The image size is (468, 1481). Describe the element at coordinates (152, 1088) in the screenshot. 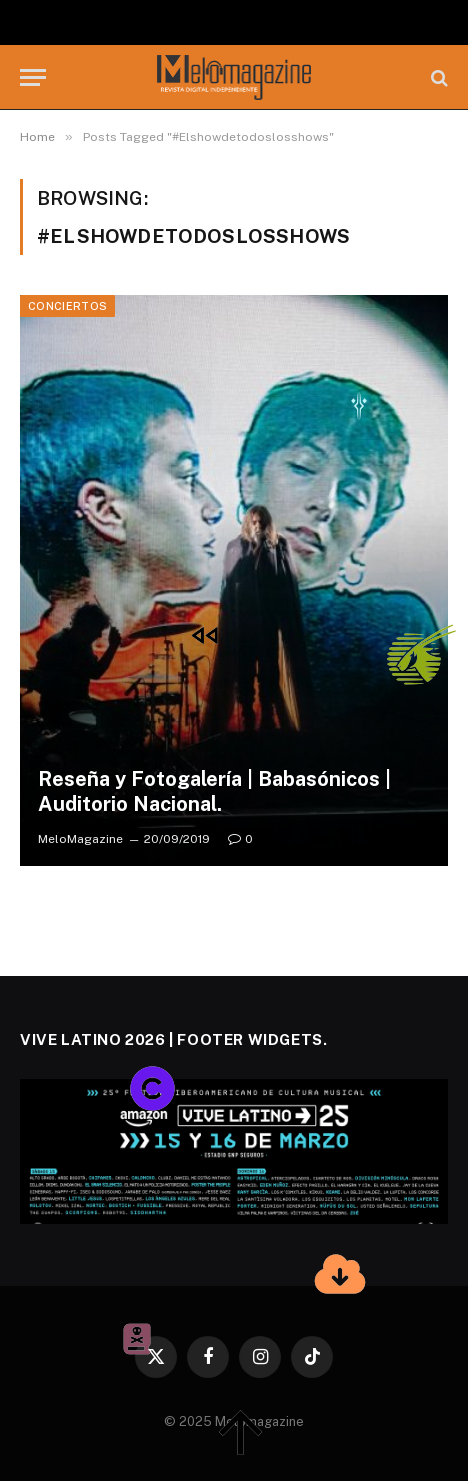

I see `indicates copyrighted content` at that location.